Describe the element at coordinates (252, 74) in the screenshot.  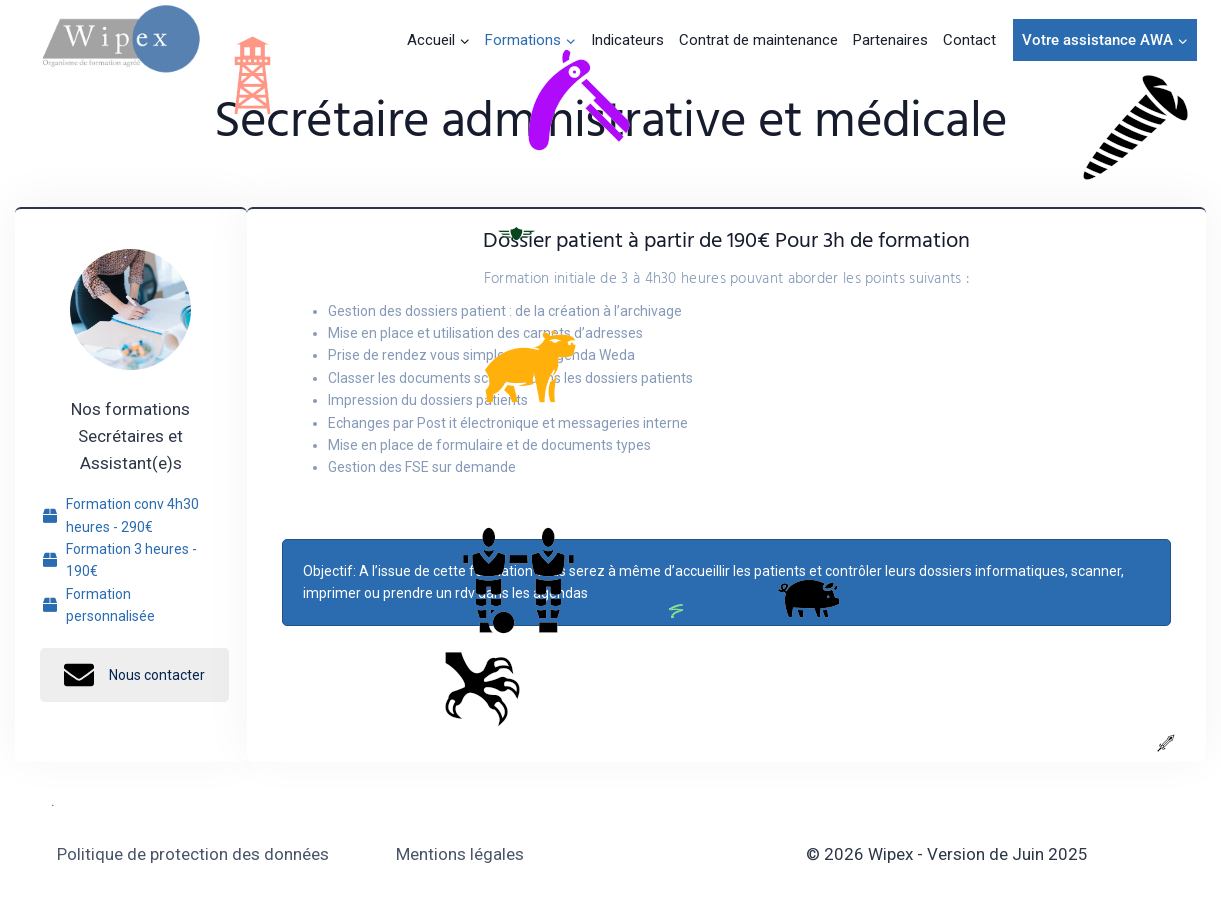
I see `view or access lookout points on a map` at that location.